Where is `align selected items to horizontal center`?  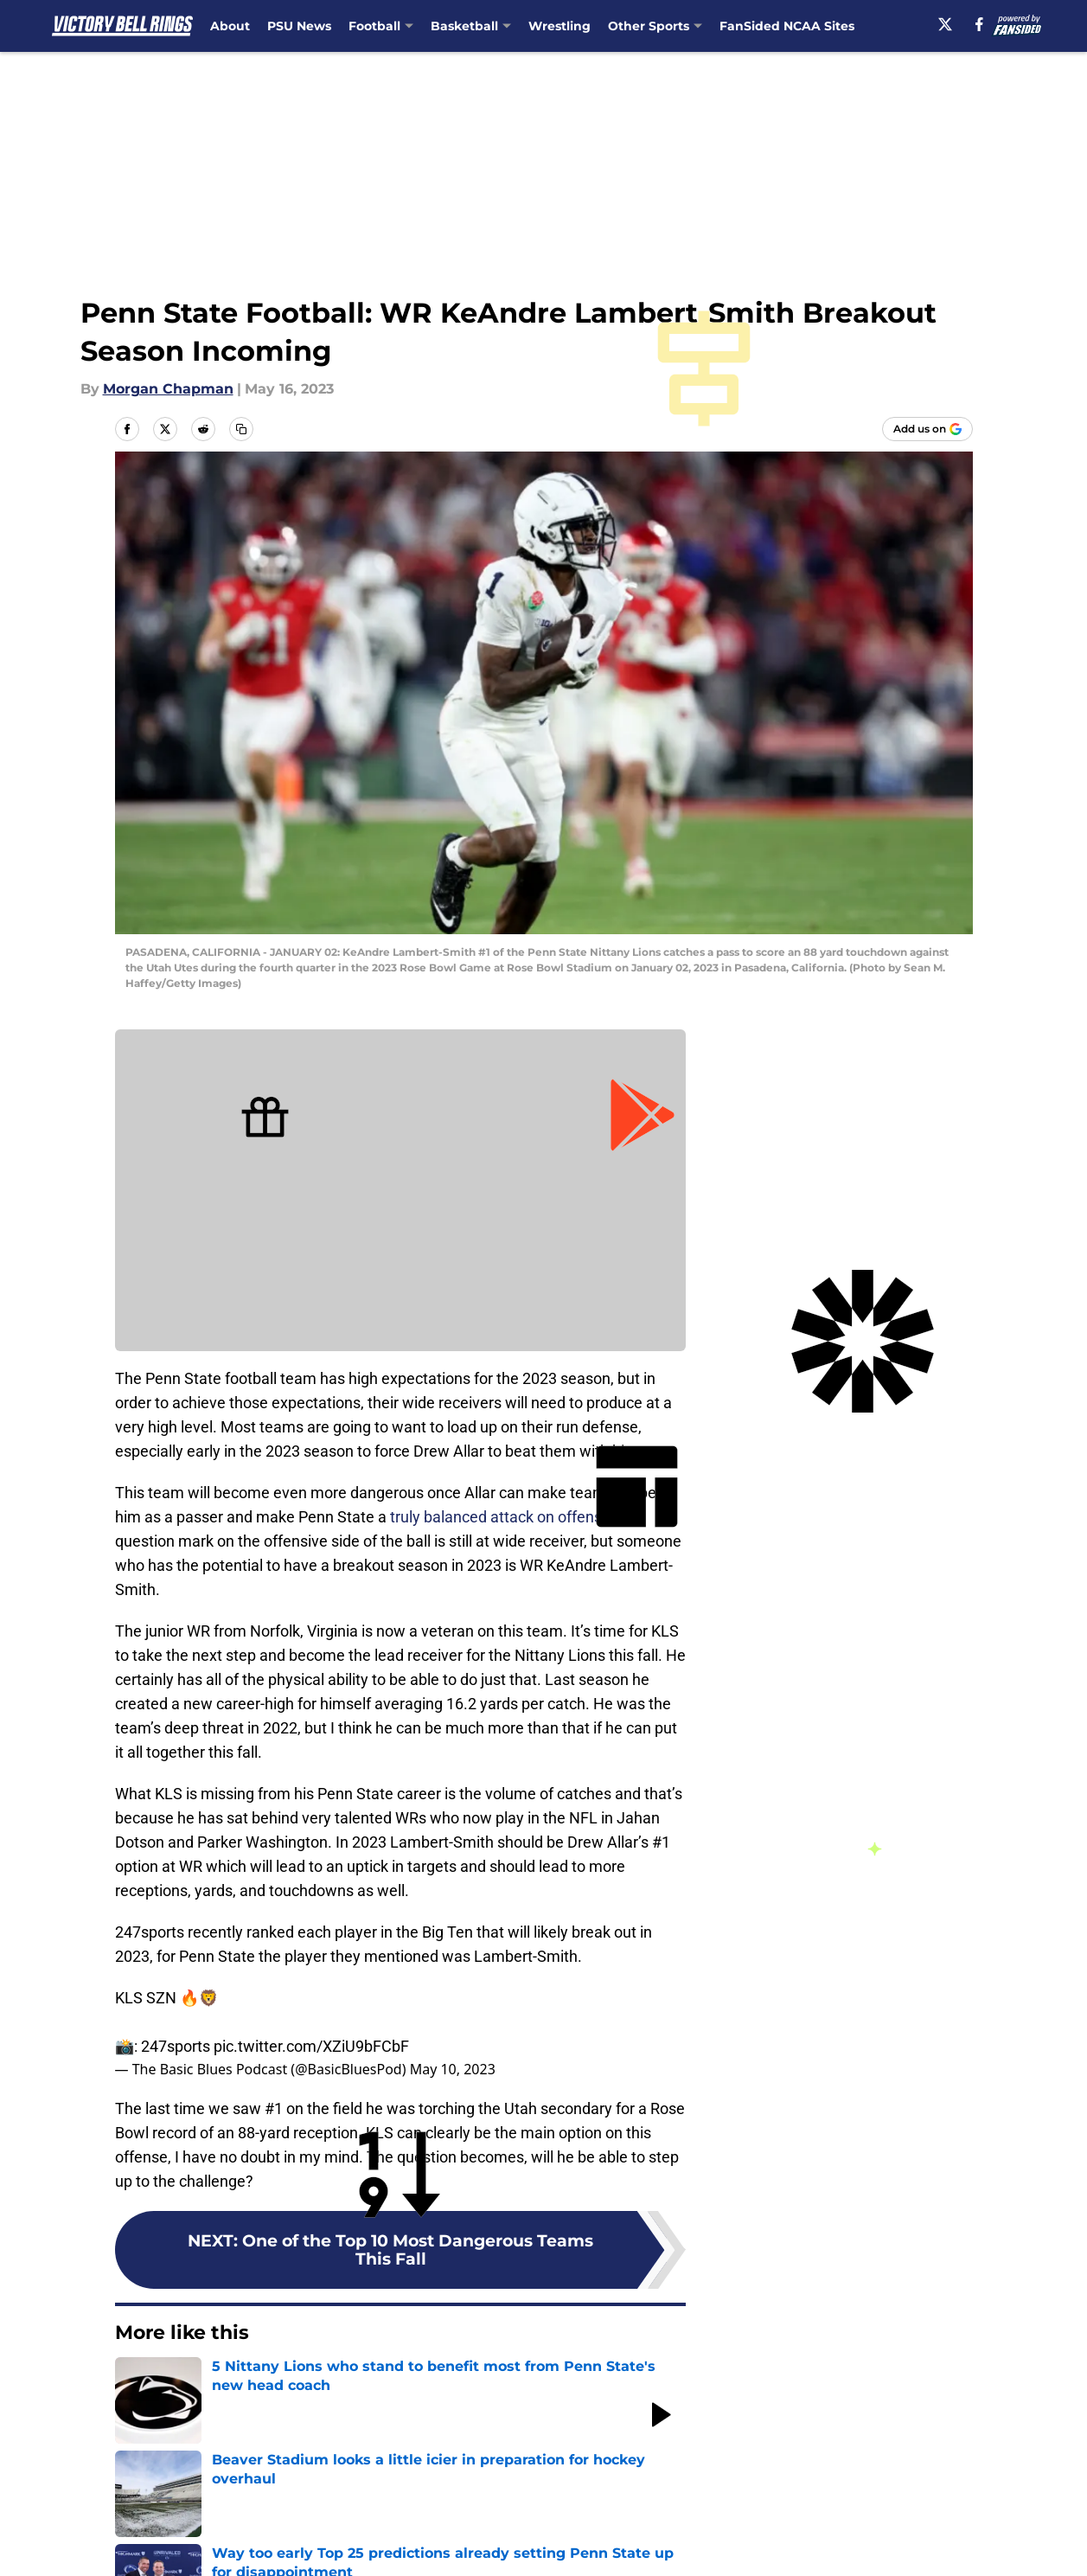 align selected items to horizontal center is located at coordinates (704, 368).